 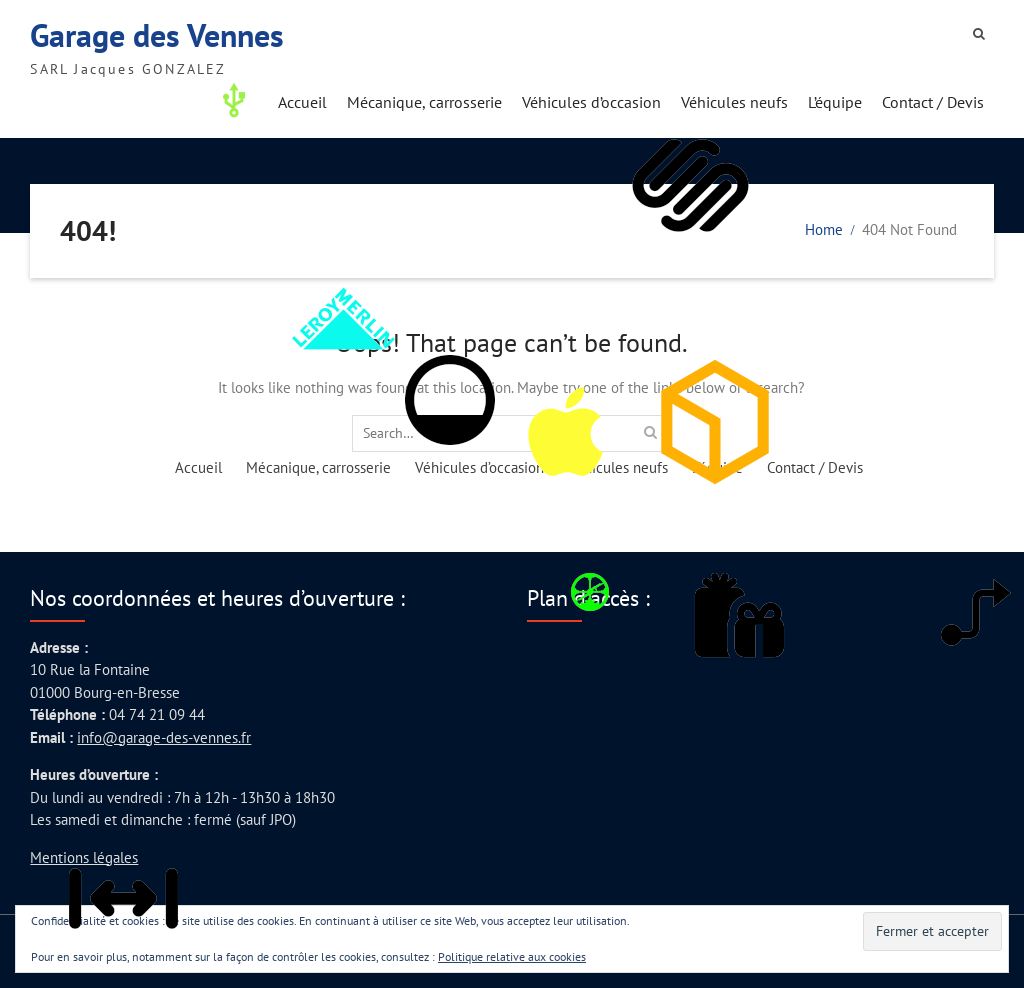 I want to click on connect a USB device, so click(x=234, y=100).